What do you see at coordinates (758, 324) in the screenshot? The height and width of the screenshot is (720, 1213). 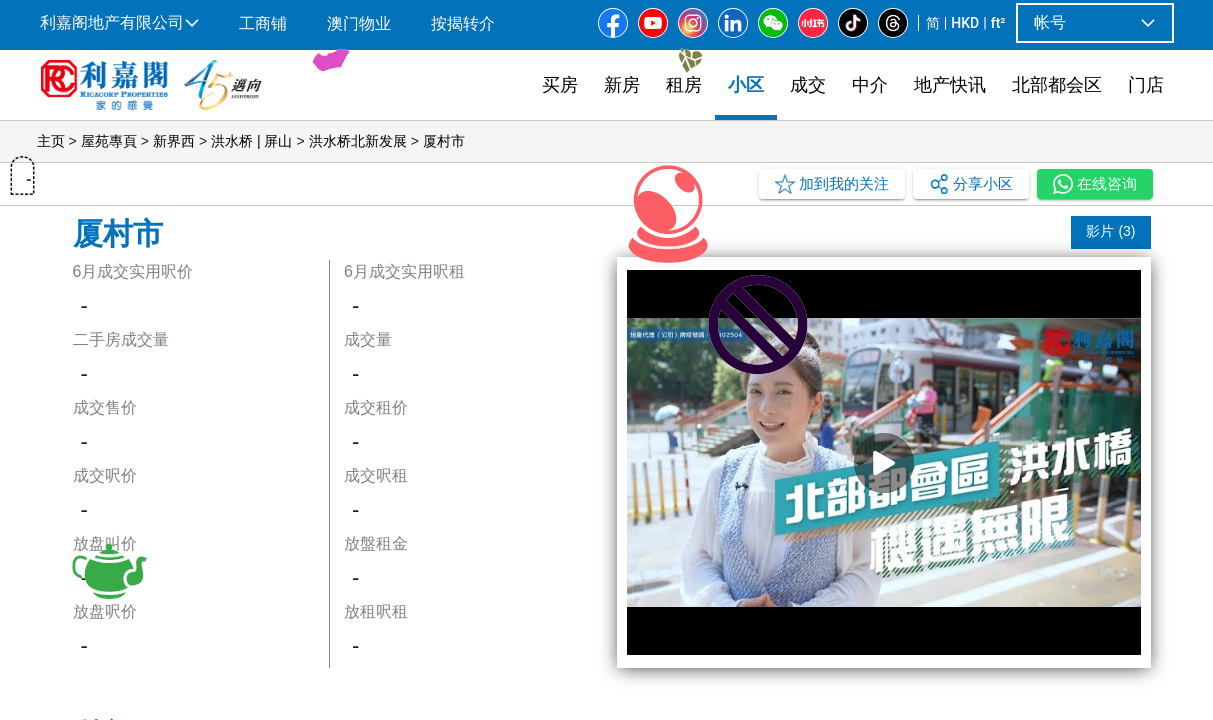 I see `indicates a blocked or prohibited action` at bounding box center [758, 324].